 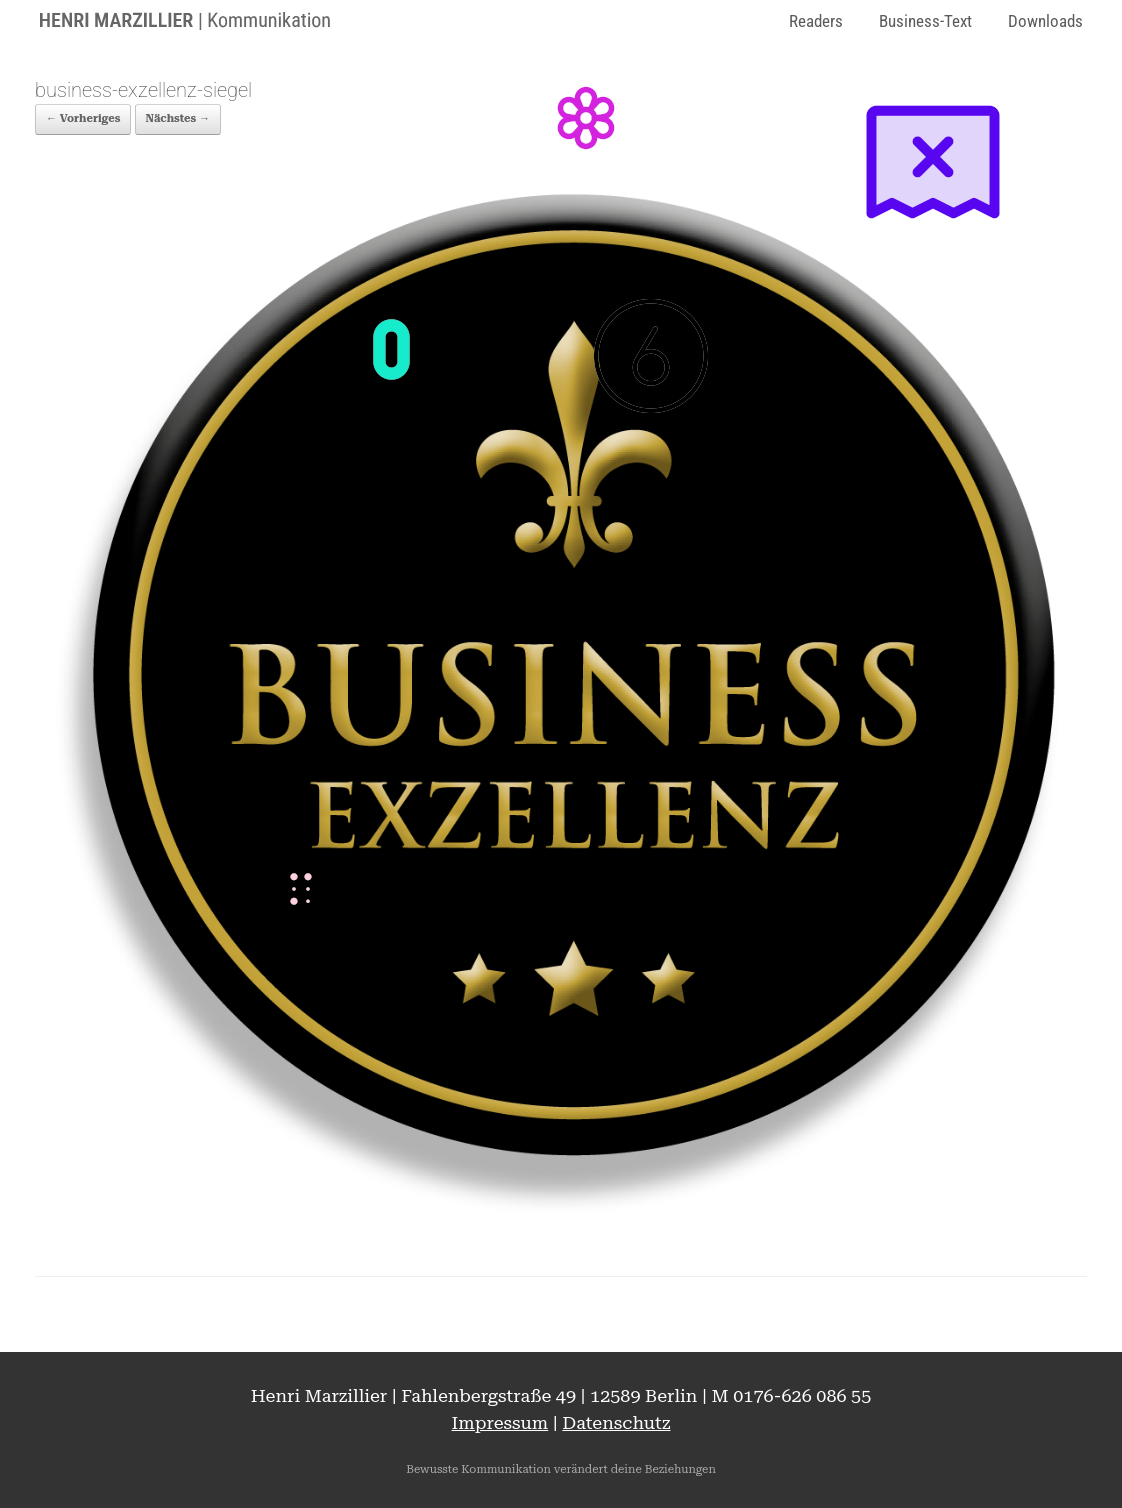 What do you see at coordinates (933, 162) in the screenshot?
I see `cancel or void a receipt` at bounding box center [933, 162].